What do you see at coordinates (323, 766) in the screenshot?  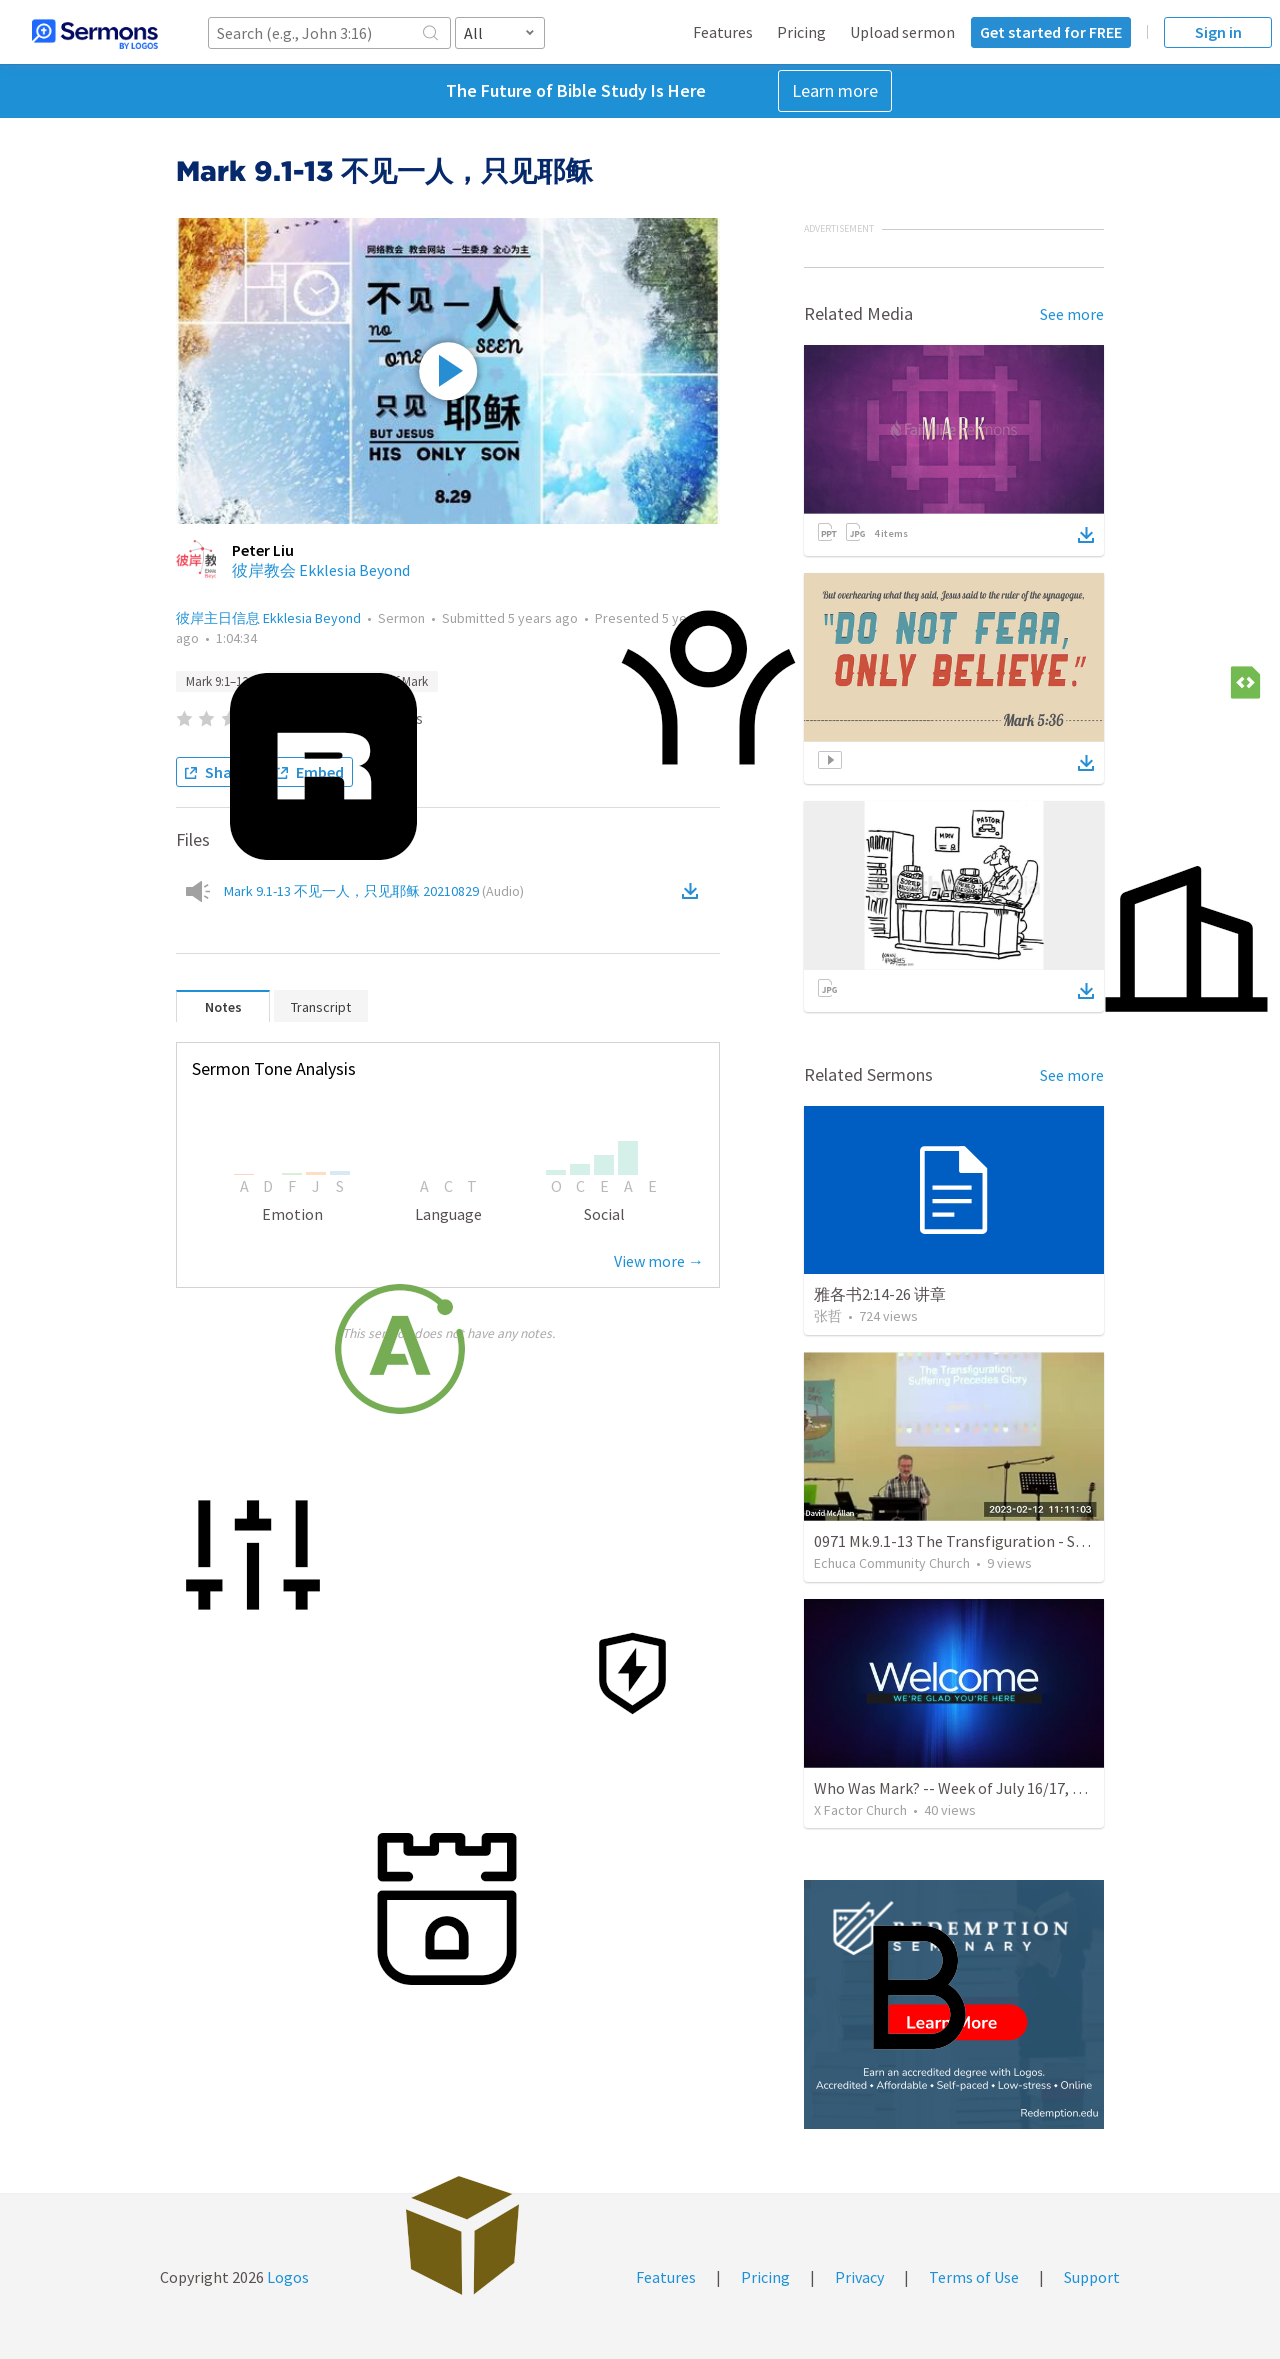 I see `open the rarible NFT marketplace app` at bounding box center [323, 766].